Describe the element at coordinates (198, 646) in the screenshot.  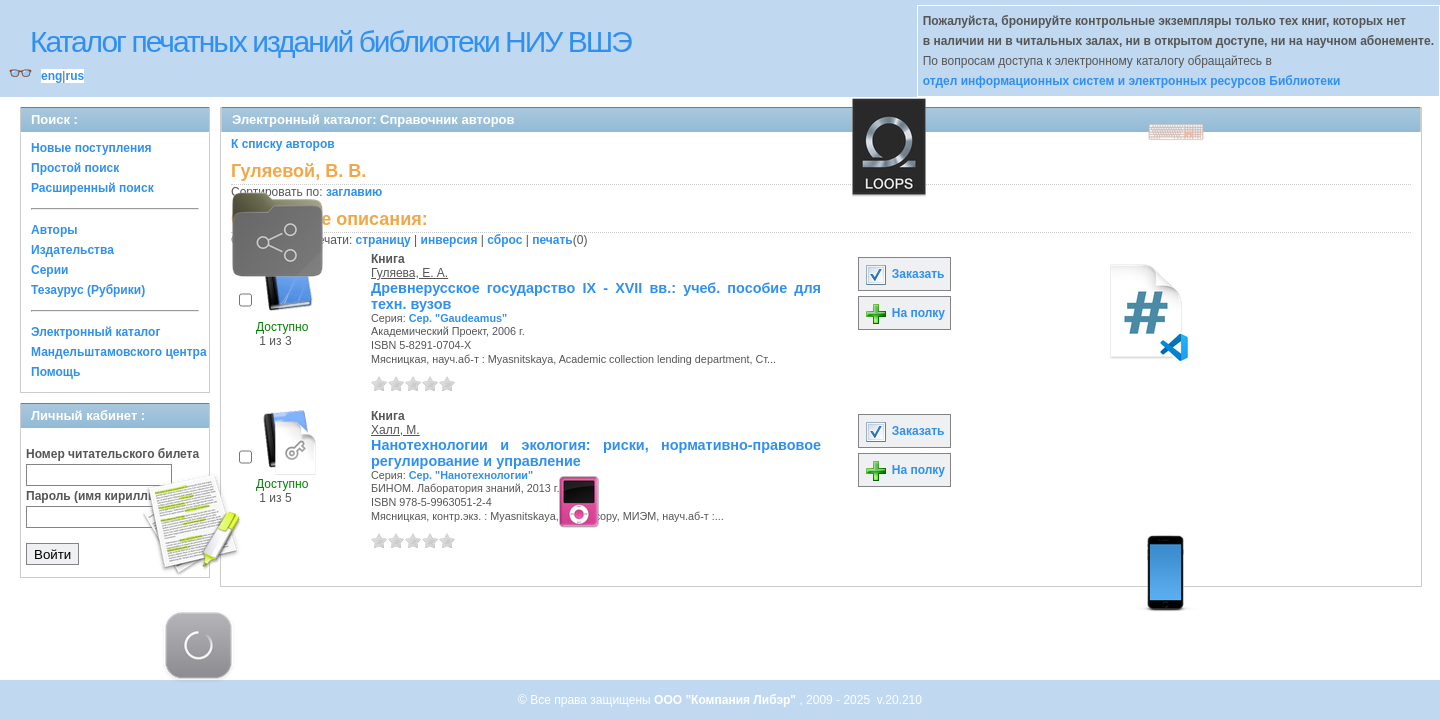
I see `access startup screen or boot settings` at that location.